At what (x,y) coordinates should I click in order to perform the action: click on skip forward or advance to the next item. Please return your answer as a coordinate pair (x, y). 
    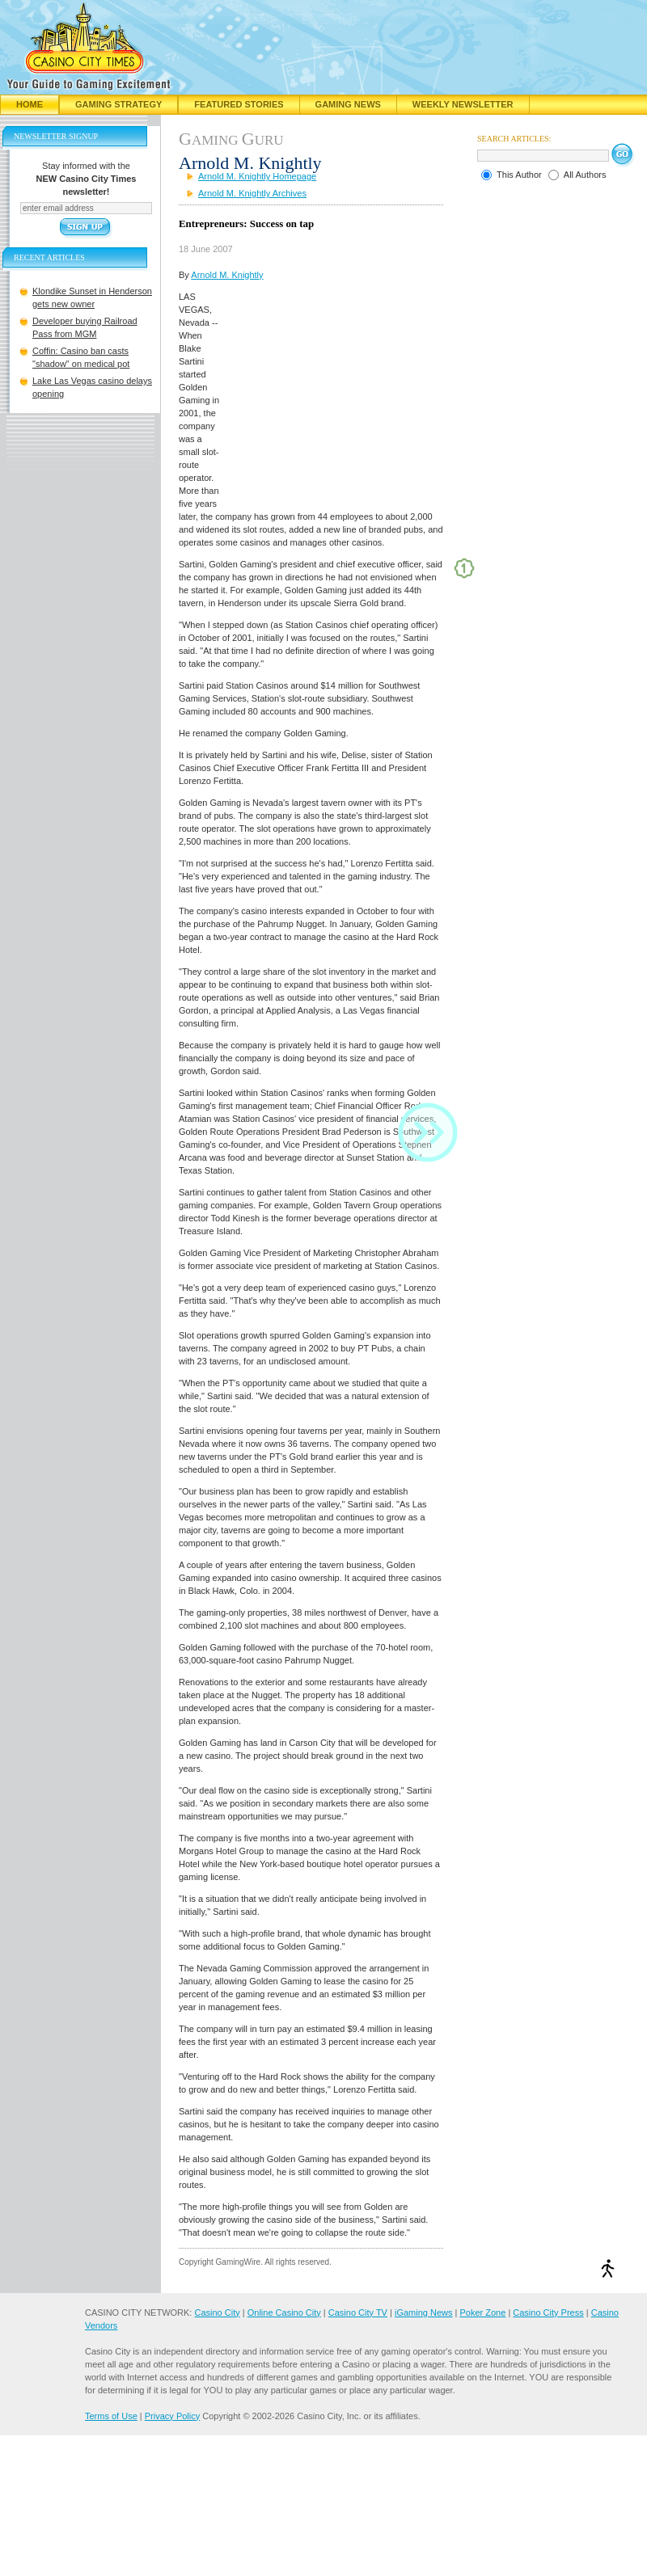
    Looking at the image, I should click on (428, 1132).